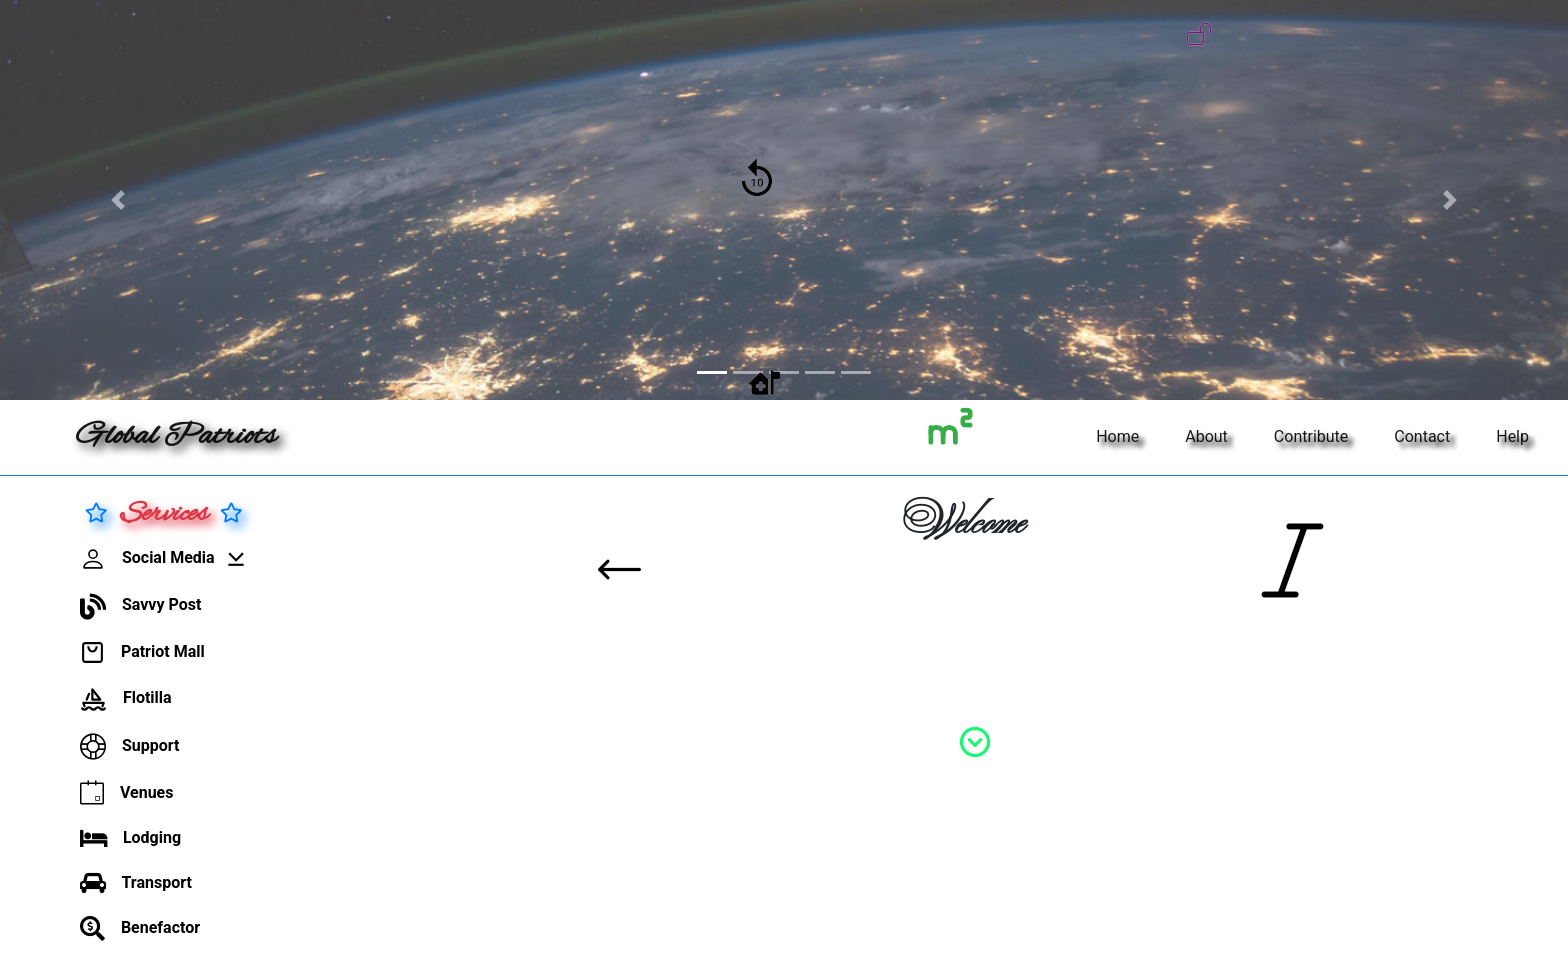  I want to click on unlocked or unsecured state, so click(1199, 34).